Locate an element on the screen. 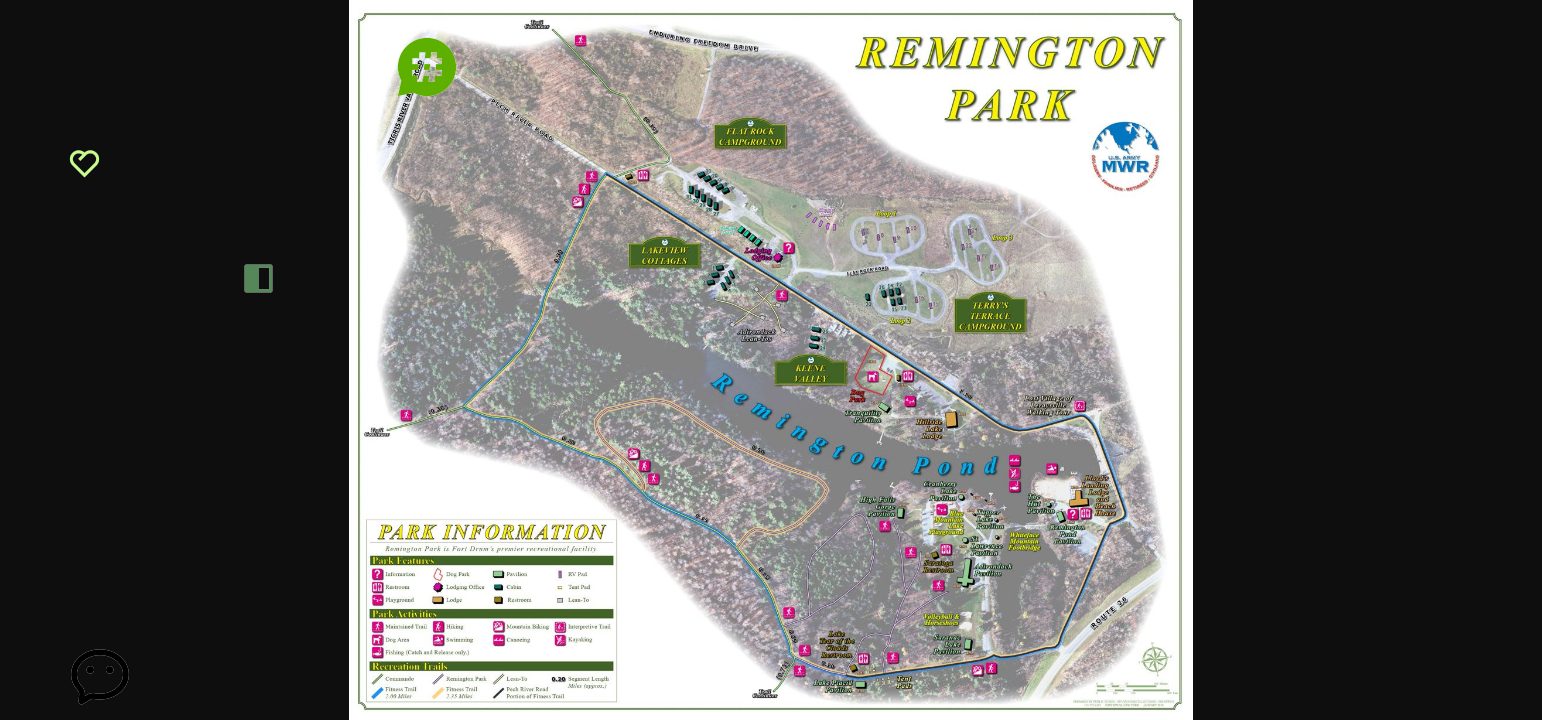 The height and width of the screenshot is (720, 1542). open WeChat messaging app is located at coordinates (100, 675).